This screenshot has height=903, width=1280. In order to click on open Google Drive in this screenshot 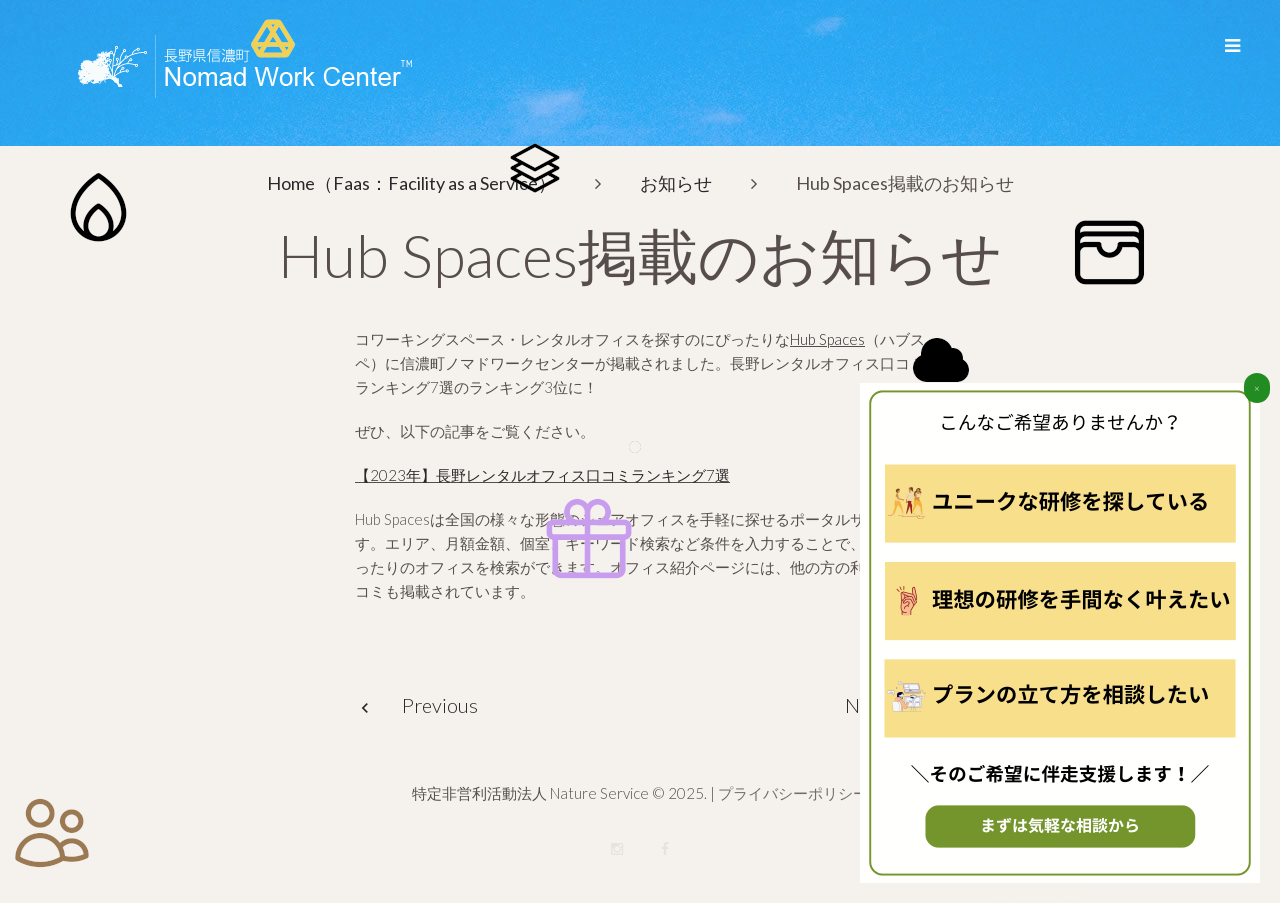, I will do `click(273, 40)`.